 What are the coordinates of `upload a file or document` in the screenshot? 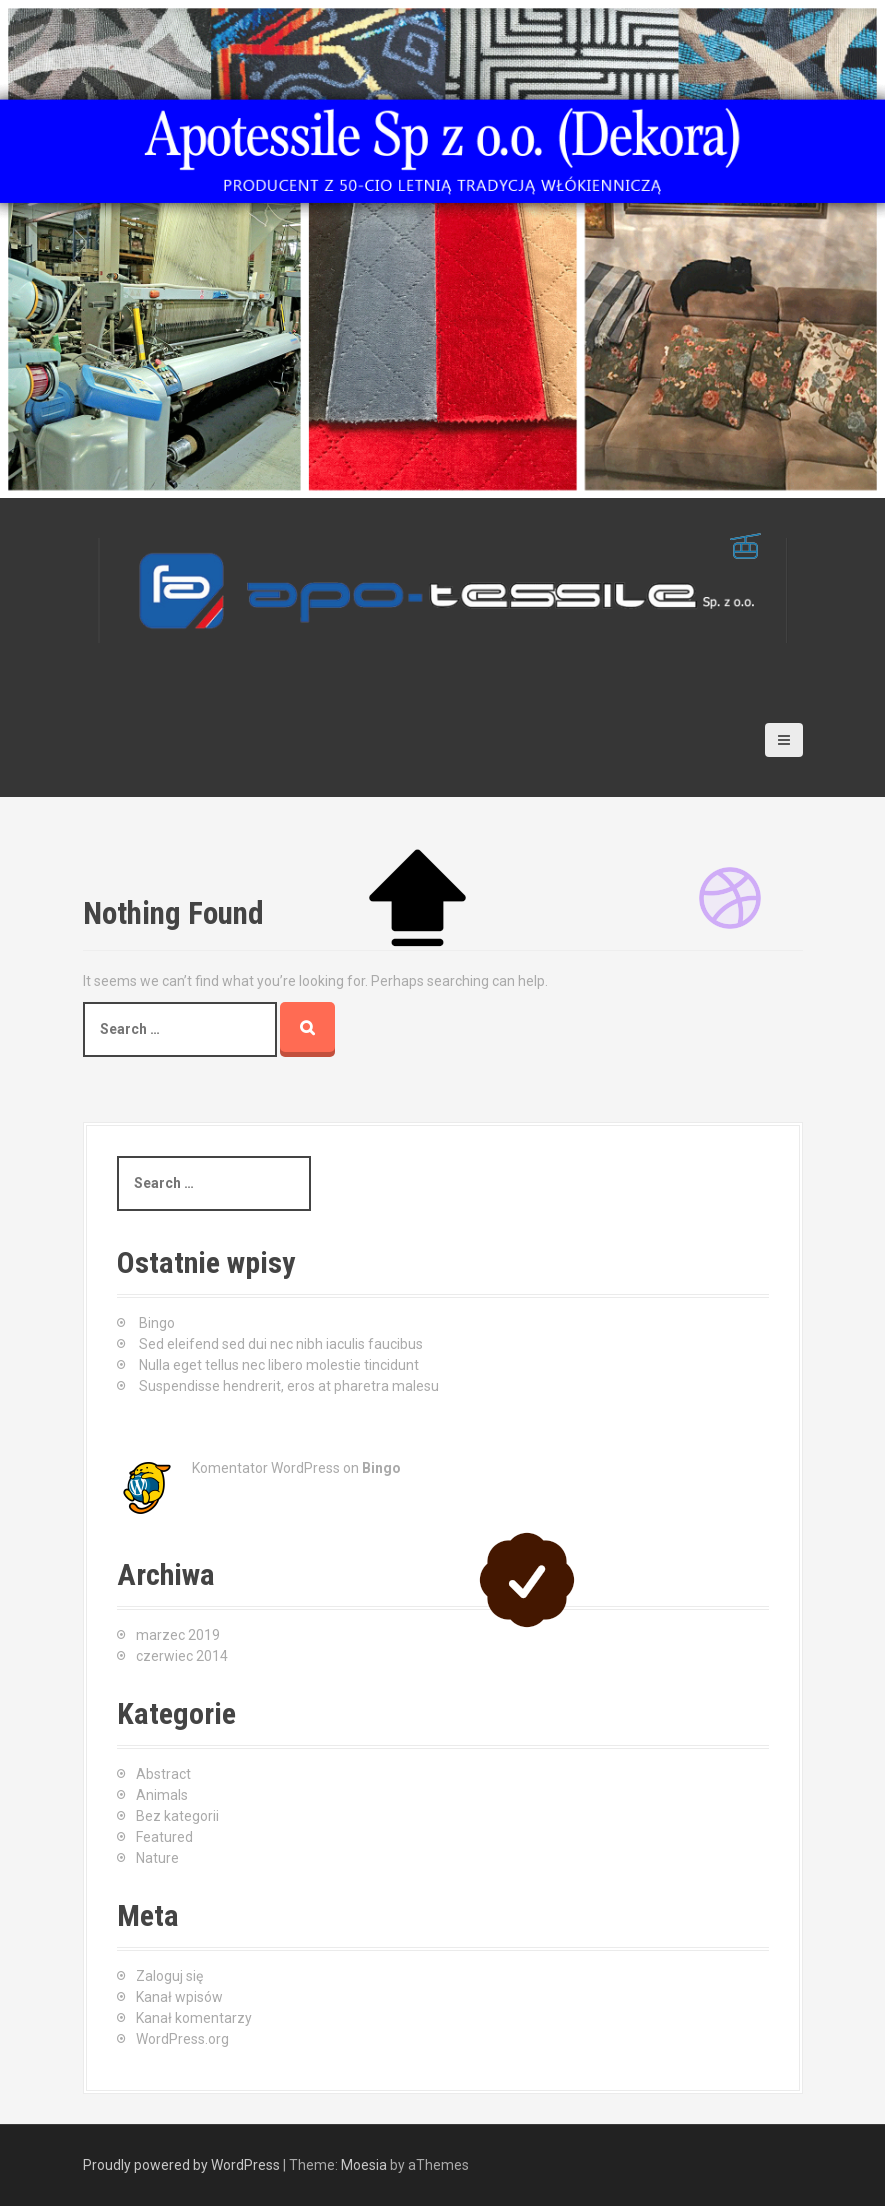 It's located at (417, 901).